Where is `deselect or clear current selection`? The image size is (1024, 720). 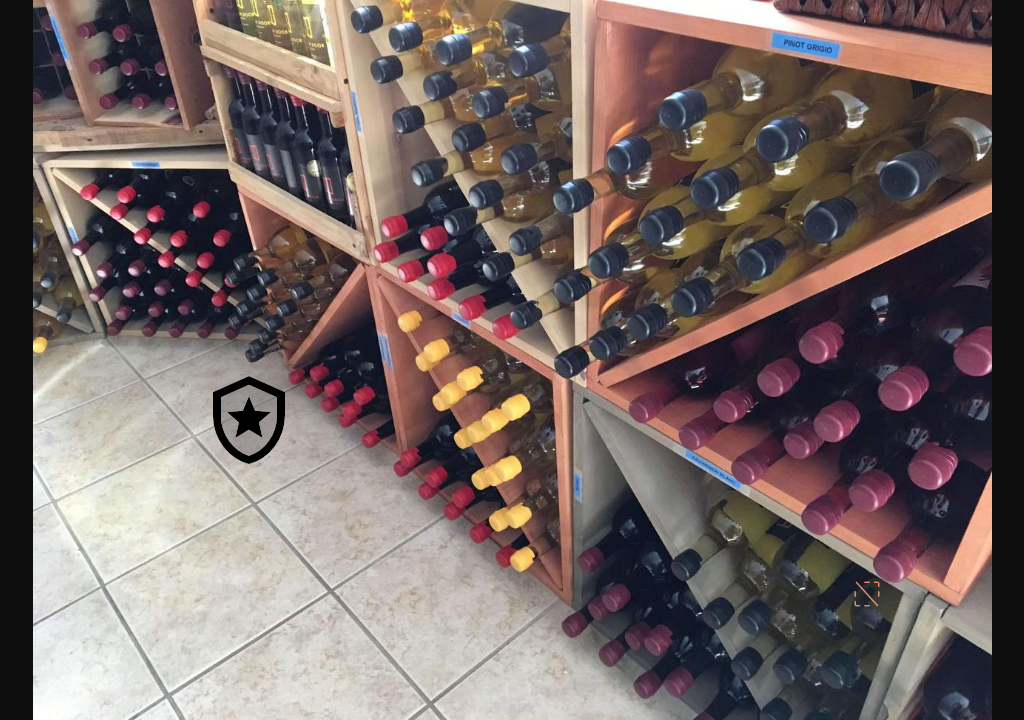 deselect or clear current selection is located at coordinates (867, 594).